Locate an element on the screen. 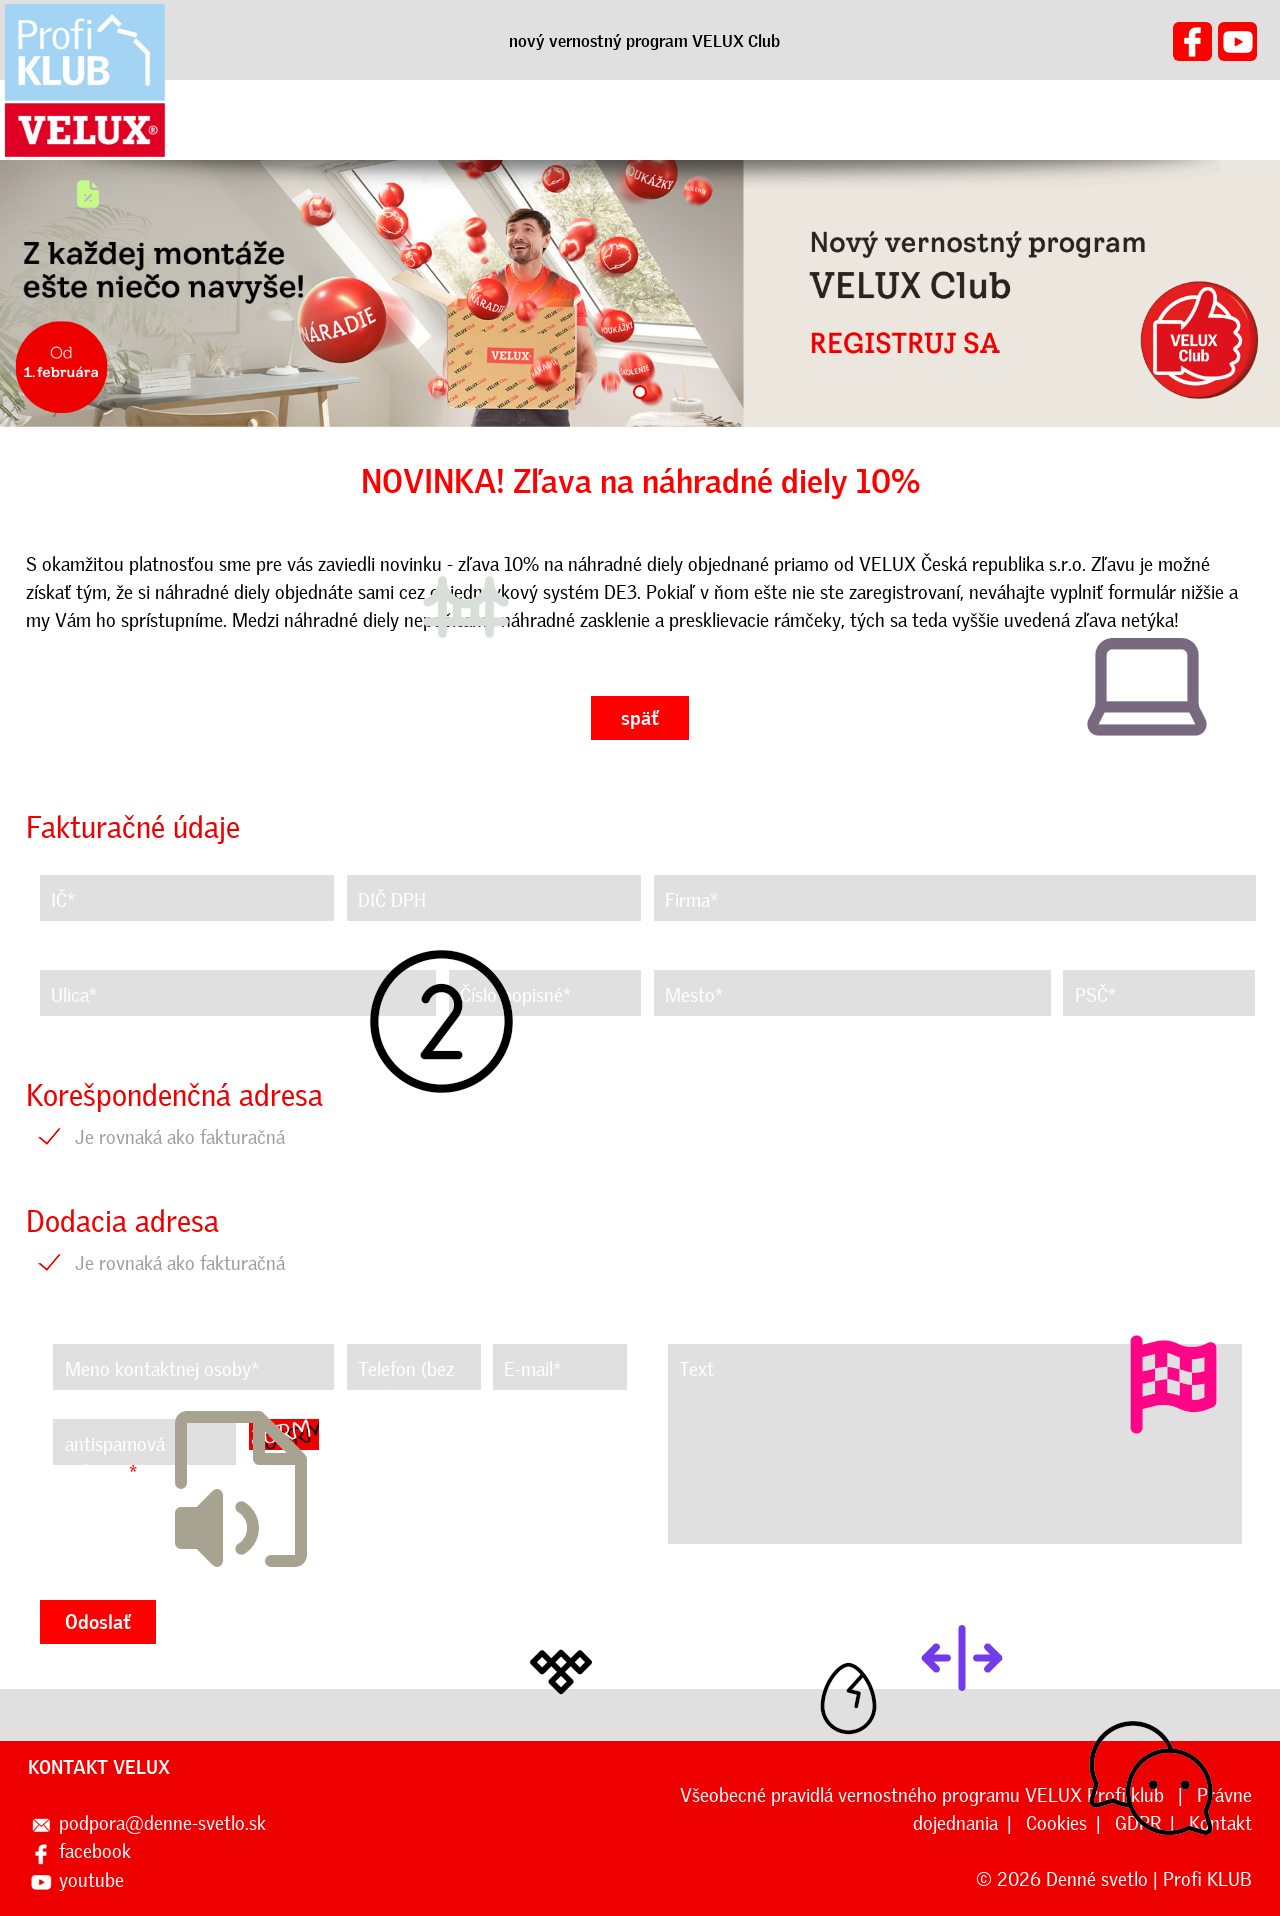 Image resolution: width=1280 pixels, height=1916 pixels. view bridge or overpass information is located at coordinates (466, 607).